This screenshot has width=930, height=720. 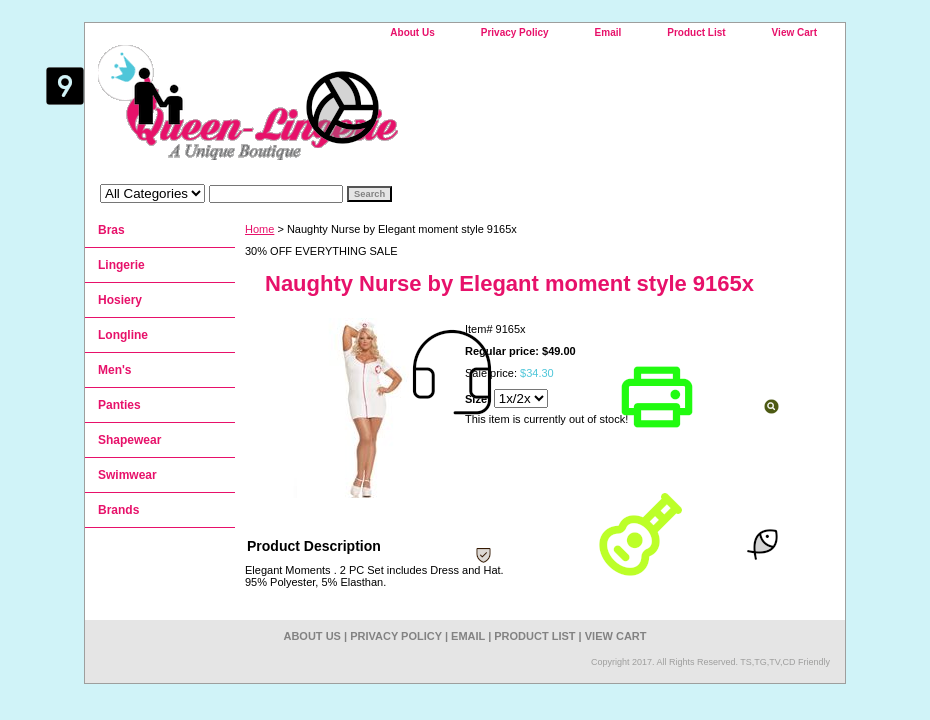 What do you see at coordinates (160, 96) in the screenshot?
I see `parental supervision required` at bounding box center [160, 96].